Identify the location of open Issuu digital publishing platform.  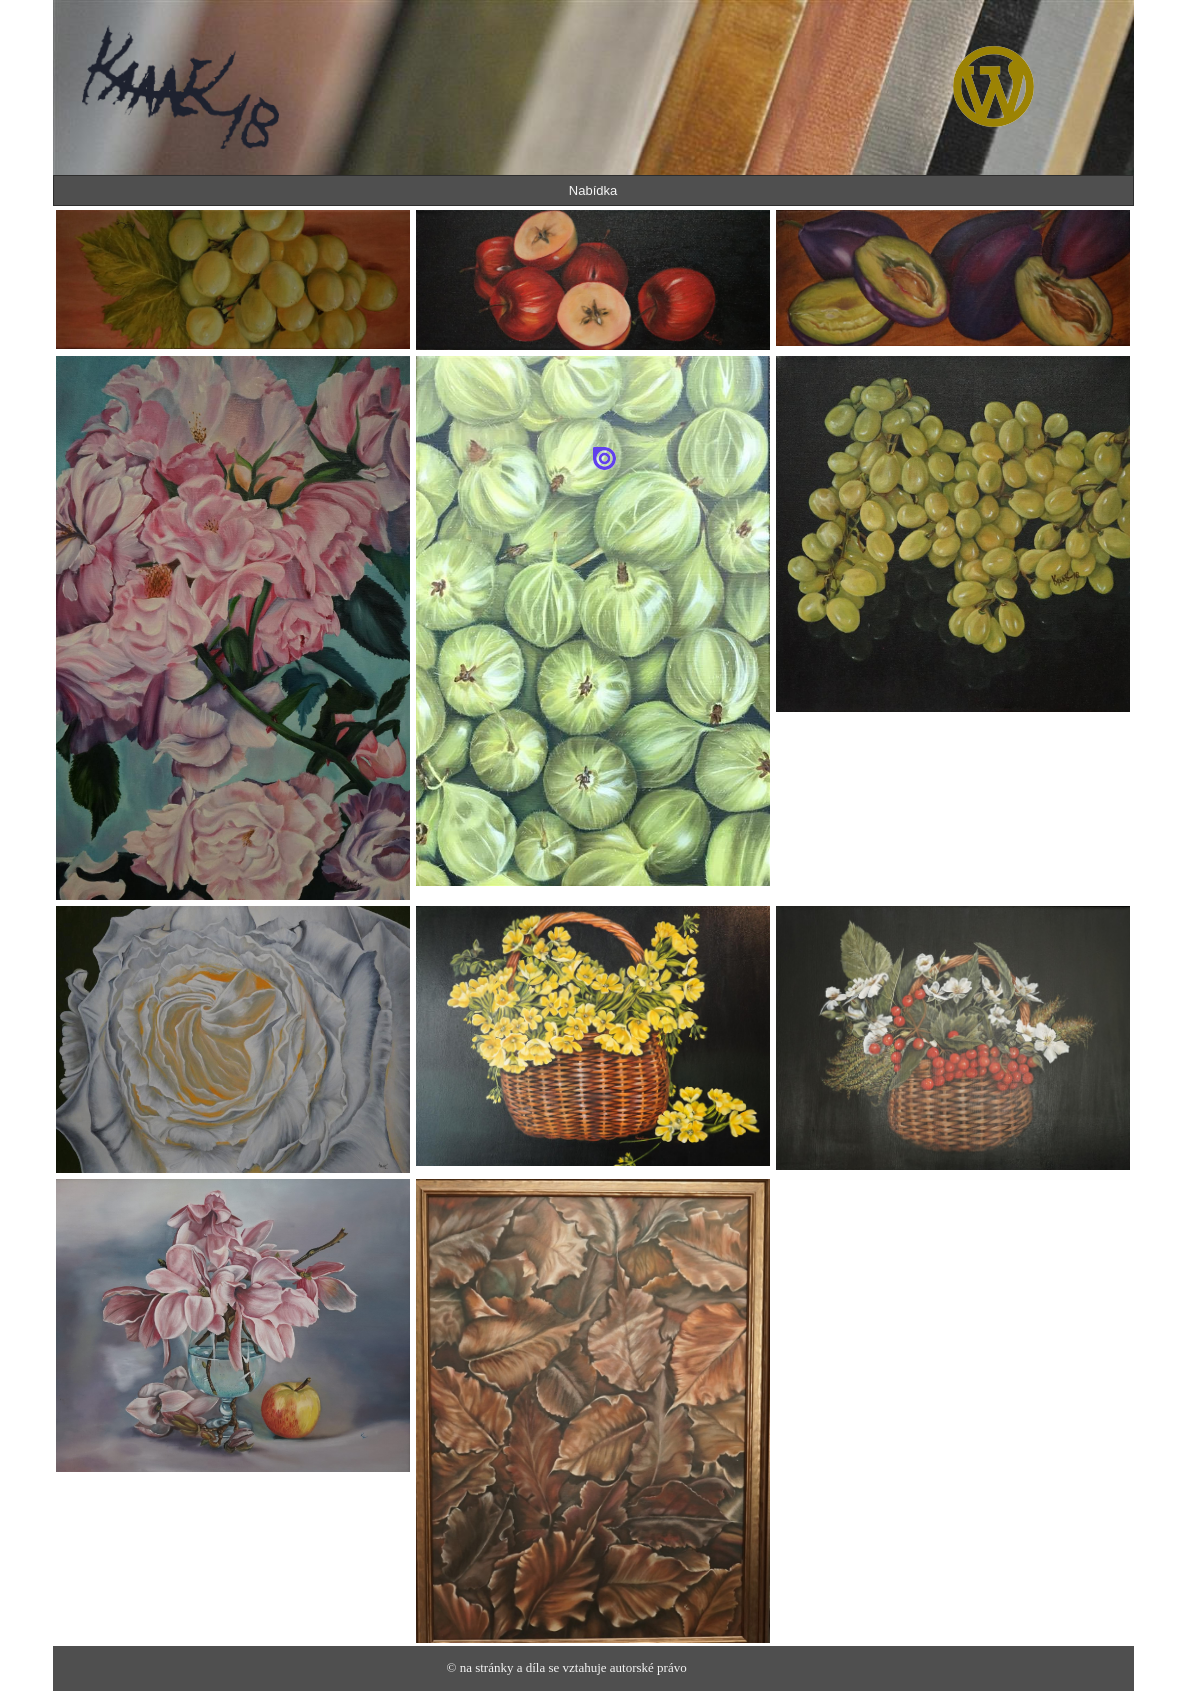
(604, 458).